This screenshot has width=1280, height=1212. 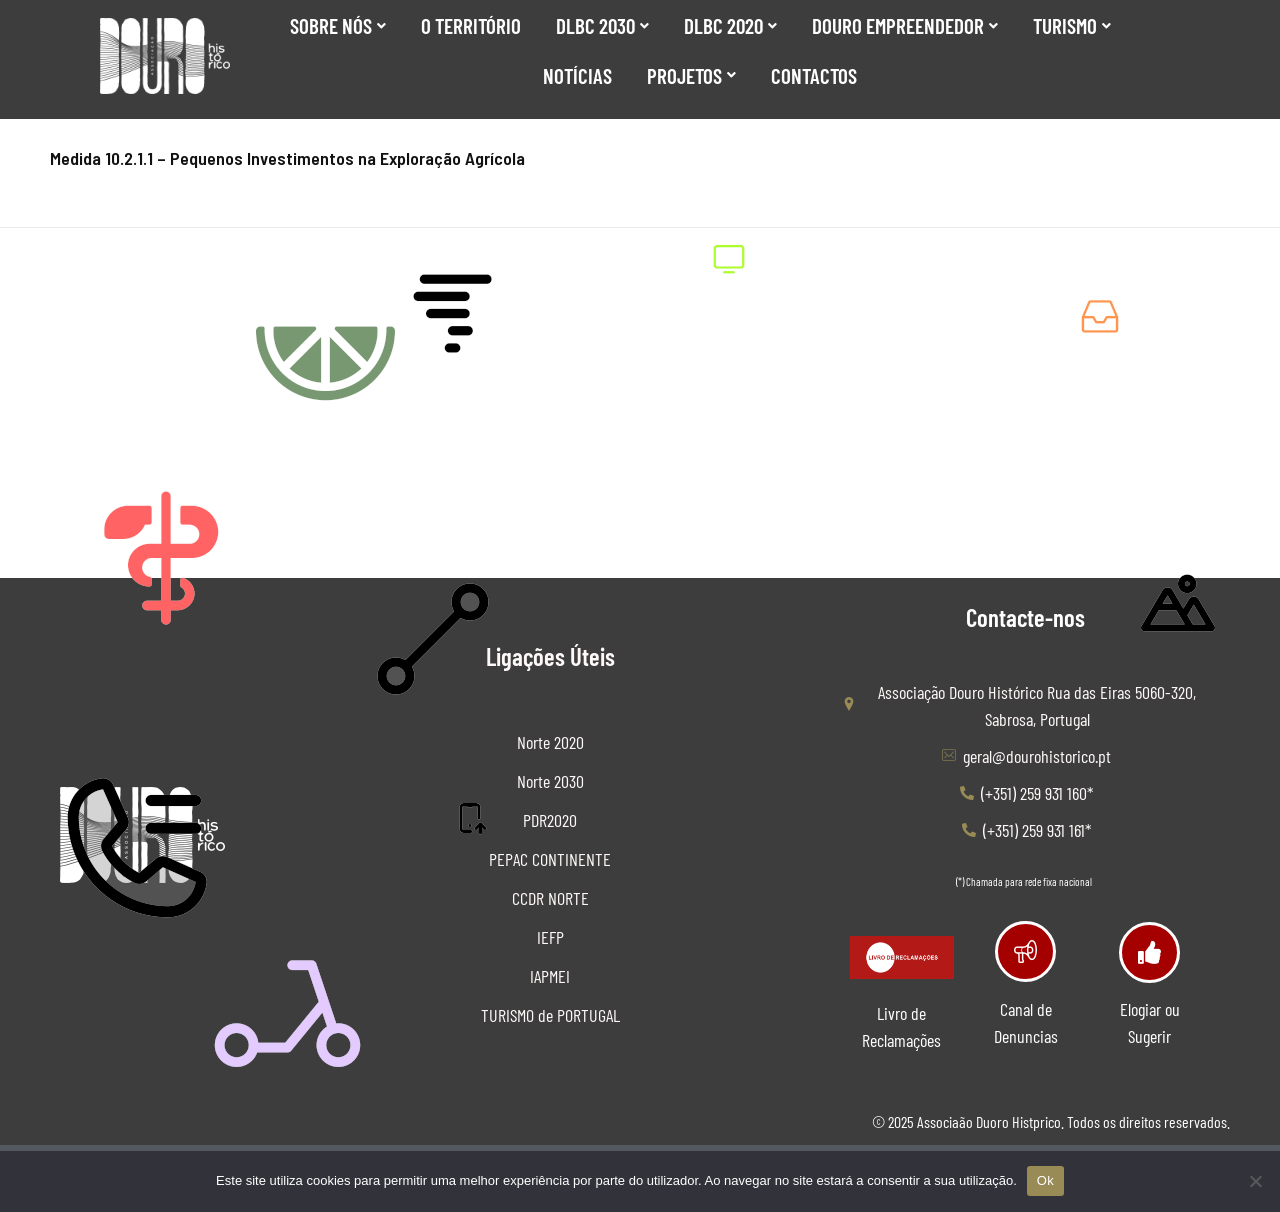 What do you see at coordinates (287, 1018) in the screenshot?
I see `select scooter as transportation mode` at bounding box center [287, 1018].